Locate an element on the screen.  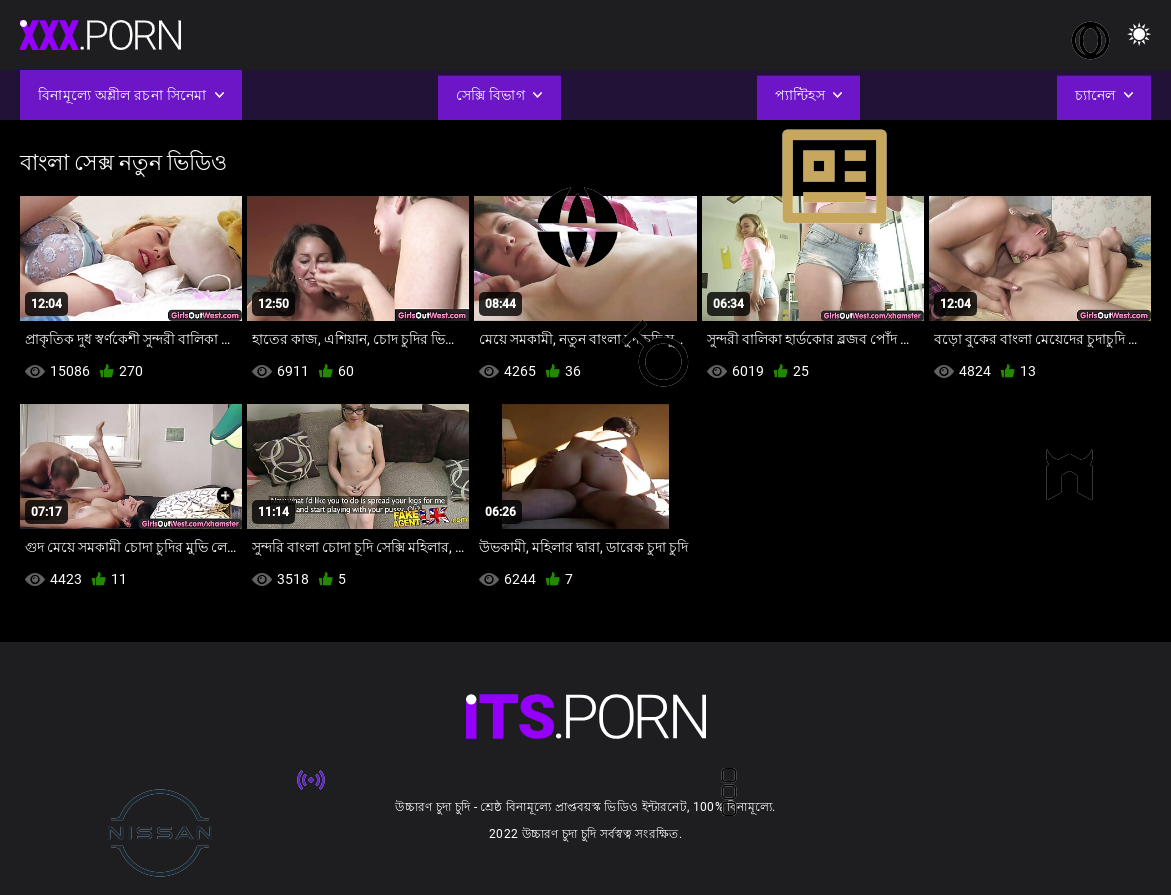
view news articles is located at coordinates (834, 176).